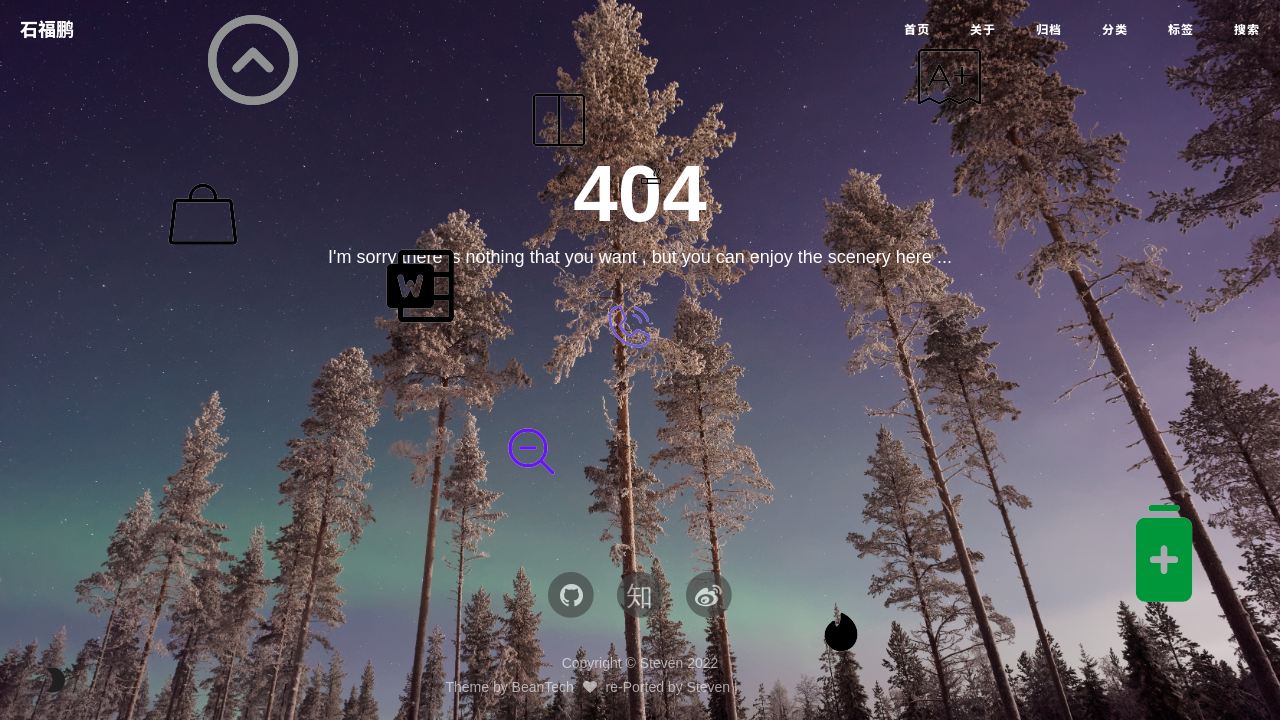 This screenshot has width=1280, height=720. Describe the element at coordinates (949, 75) in the screenshot. I see `view exam or test results` at that location.